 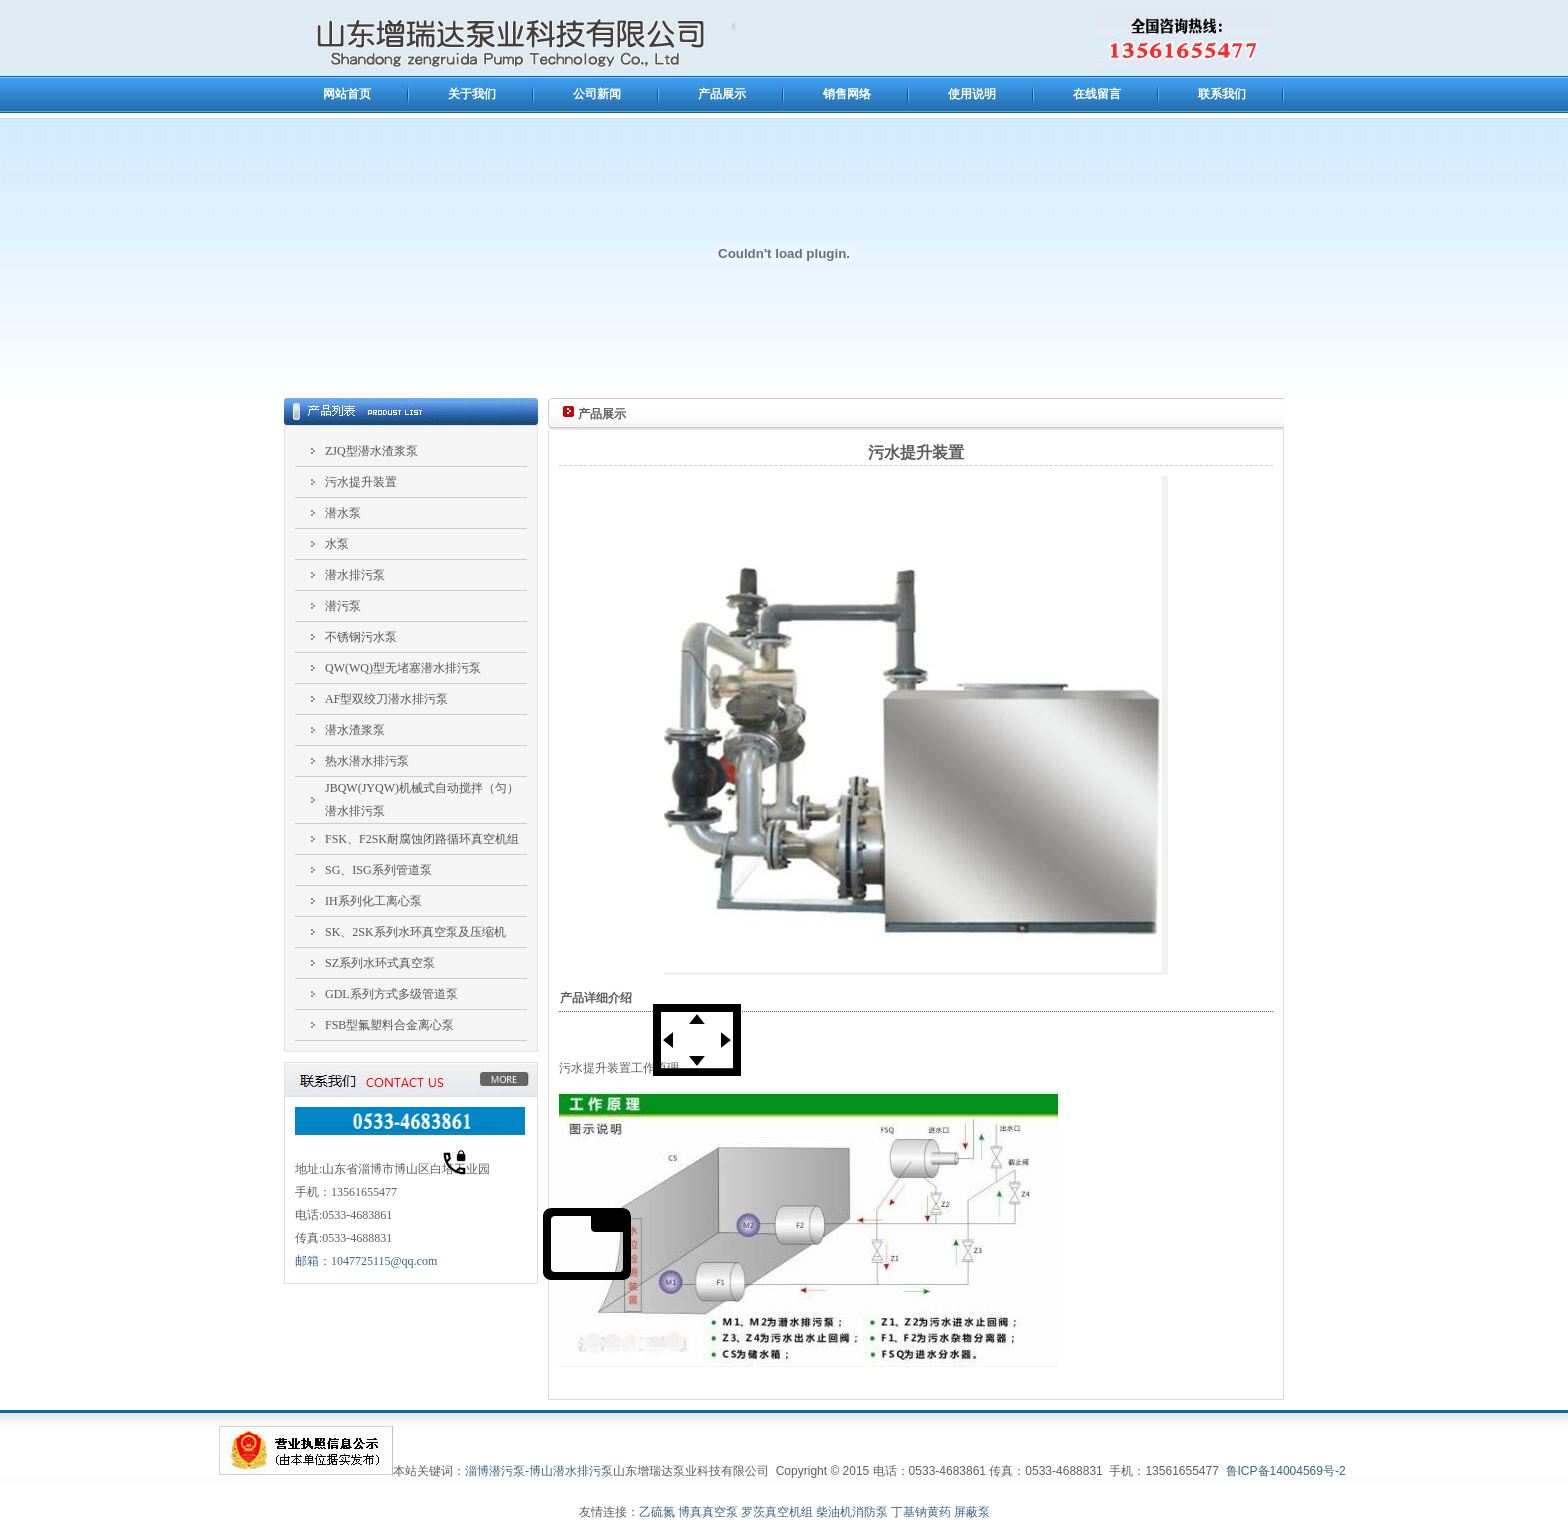 What do you see at coordinates (454, 1163) in the screenshot?
I see `phone is locked or secured` at bounding box center [454, 1163].